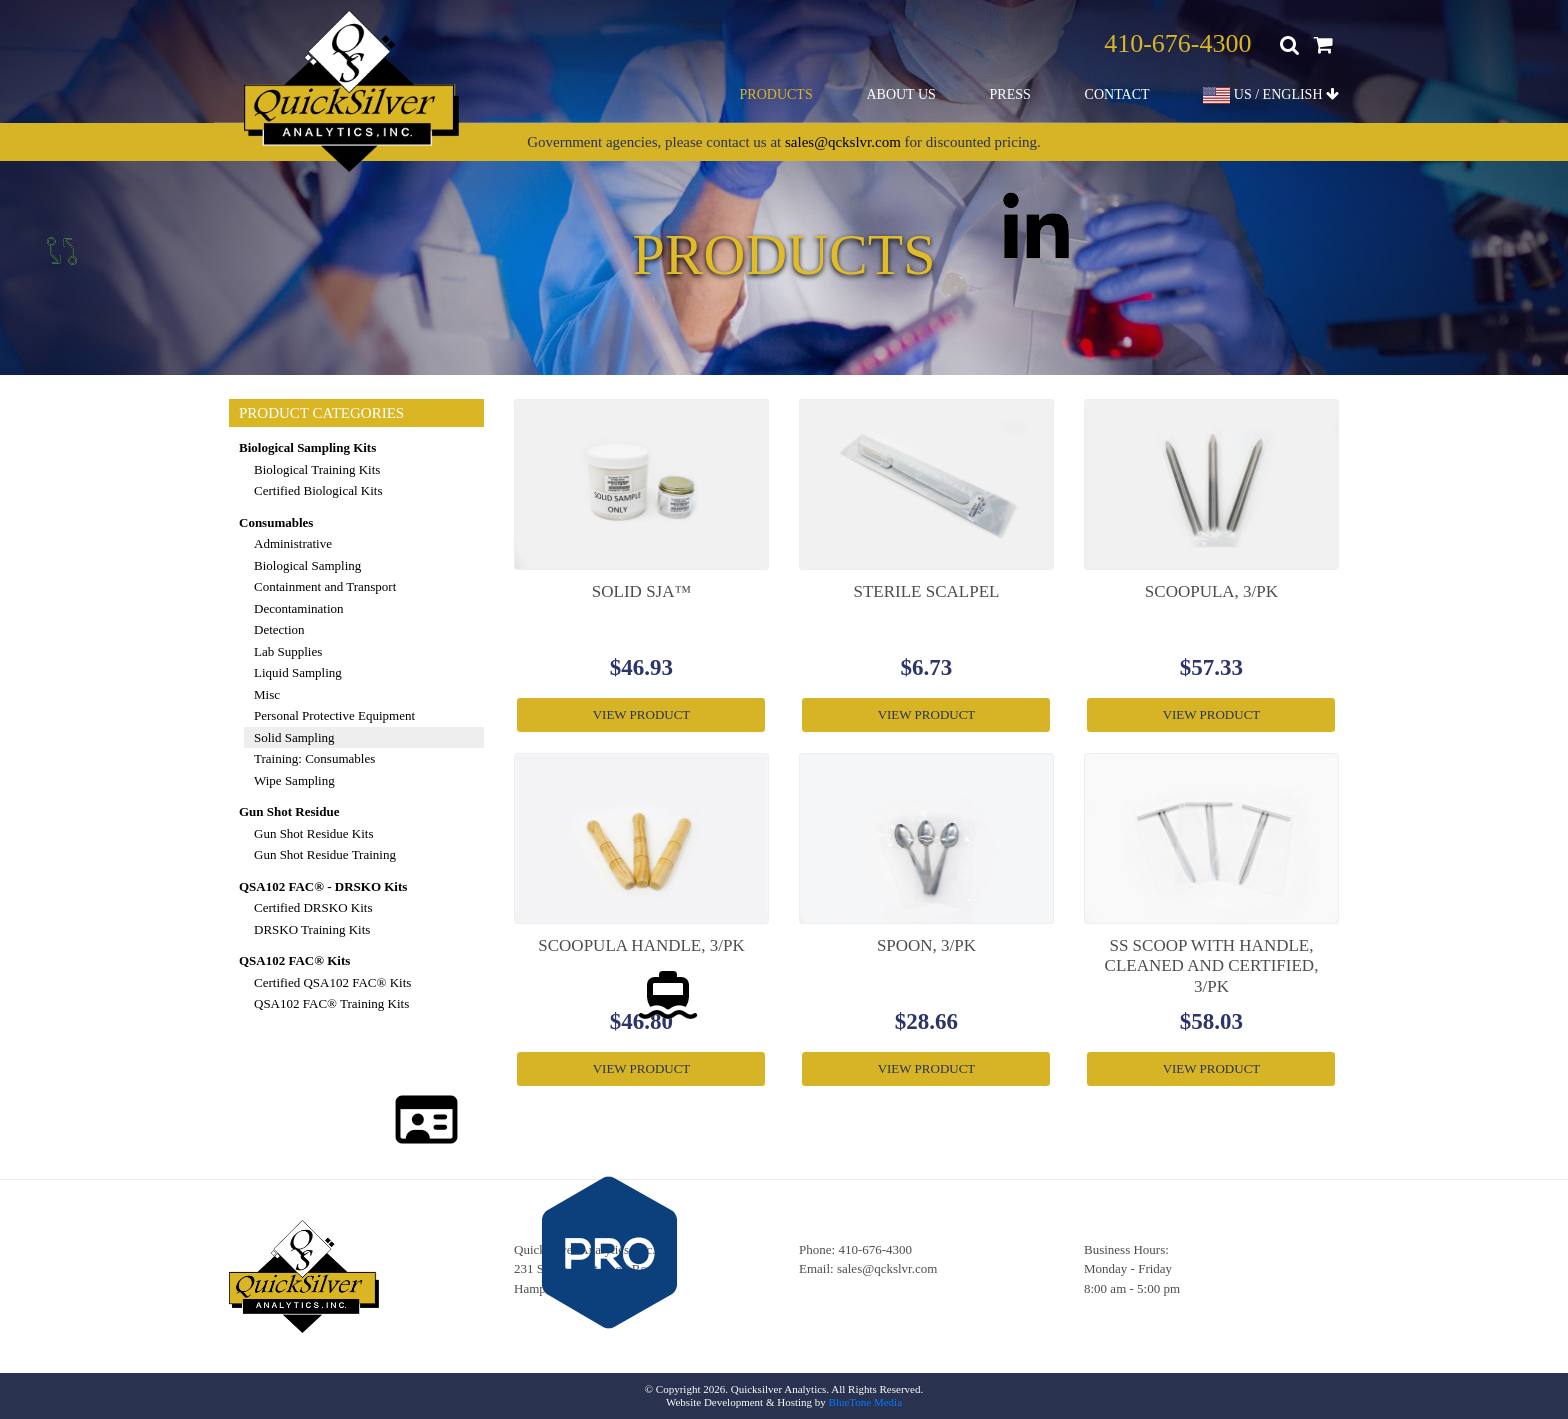 The image size is (1568, 1419). I want to click on themeco brand logo, so click(609, 1252).